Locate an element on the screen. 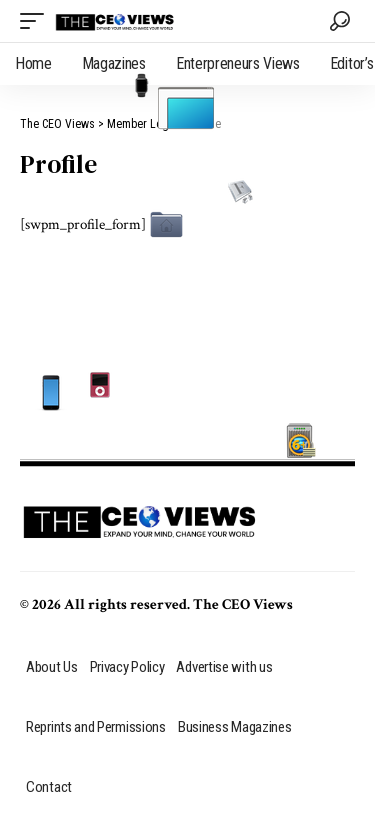  open desktop view is located at coordinates (186, 108).